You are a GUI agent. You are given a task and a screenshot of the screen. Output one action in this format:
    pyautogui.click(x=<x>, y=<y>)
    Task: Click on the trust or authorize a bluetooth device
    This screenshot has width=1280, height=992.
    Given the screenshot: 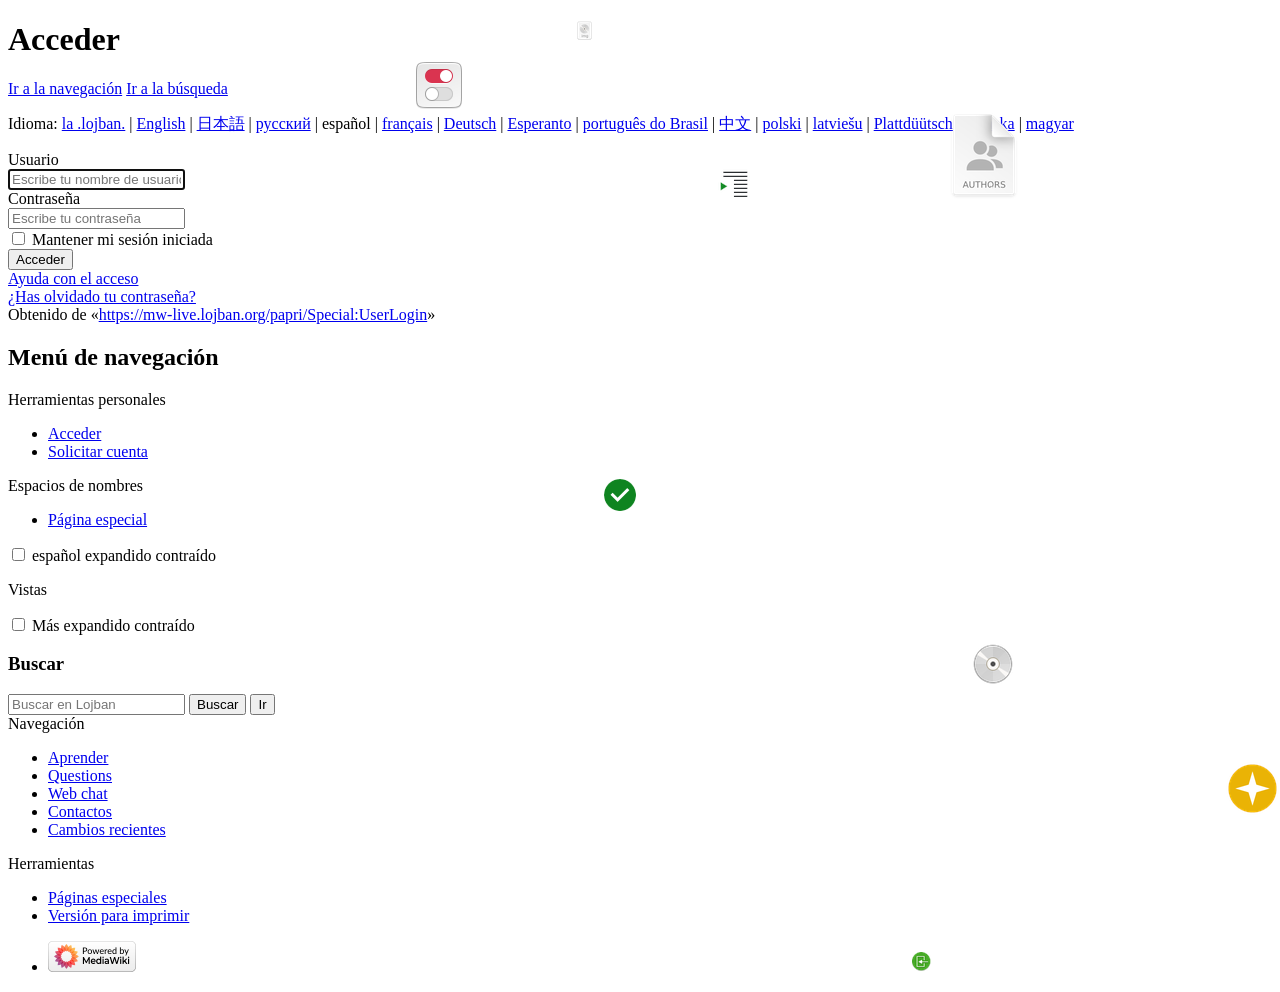 What is the action you would take?
    pyautogui.click(x=1252, y=788)
    